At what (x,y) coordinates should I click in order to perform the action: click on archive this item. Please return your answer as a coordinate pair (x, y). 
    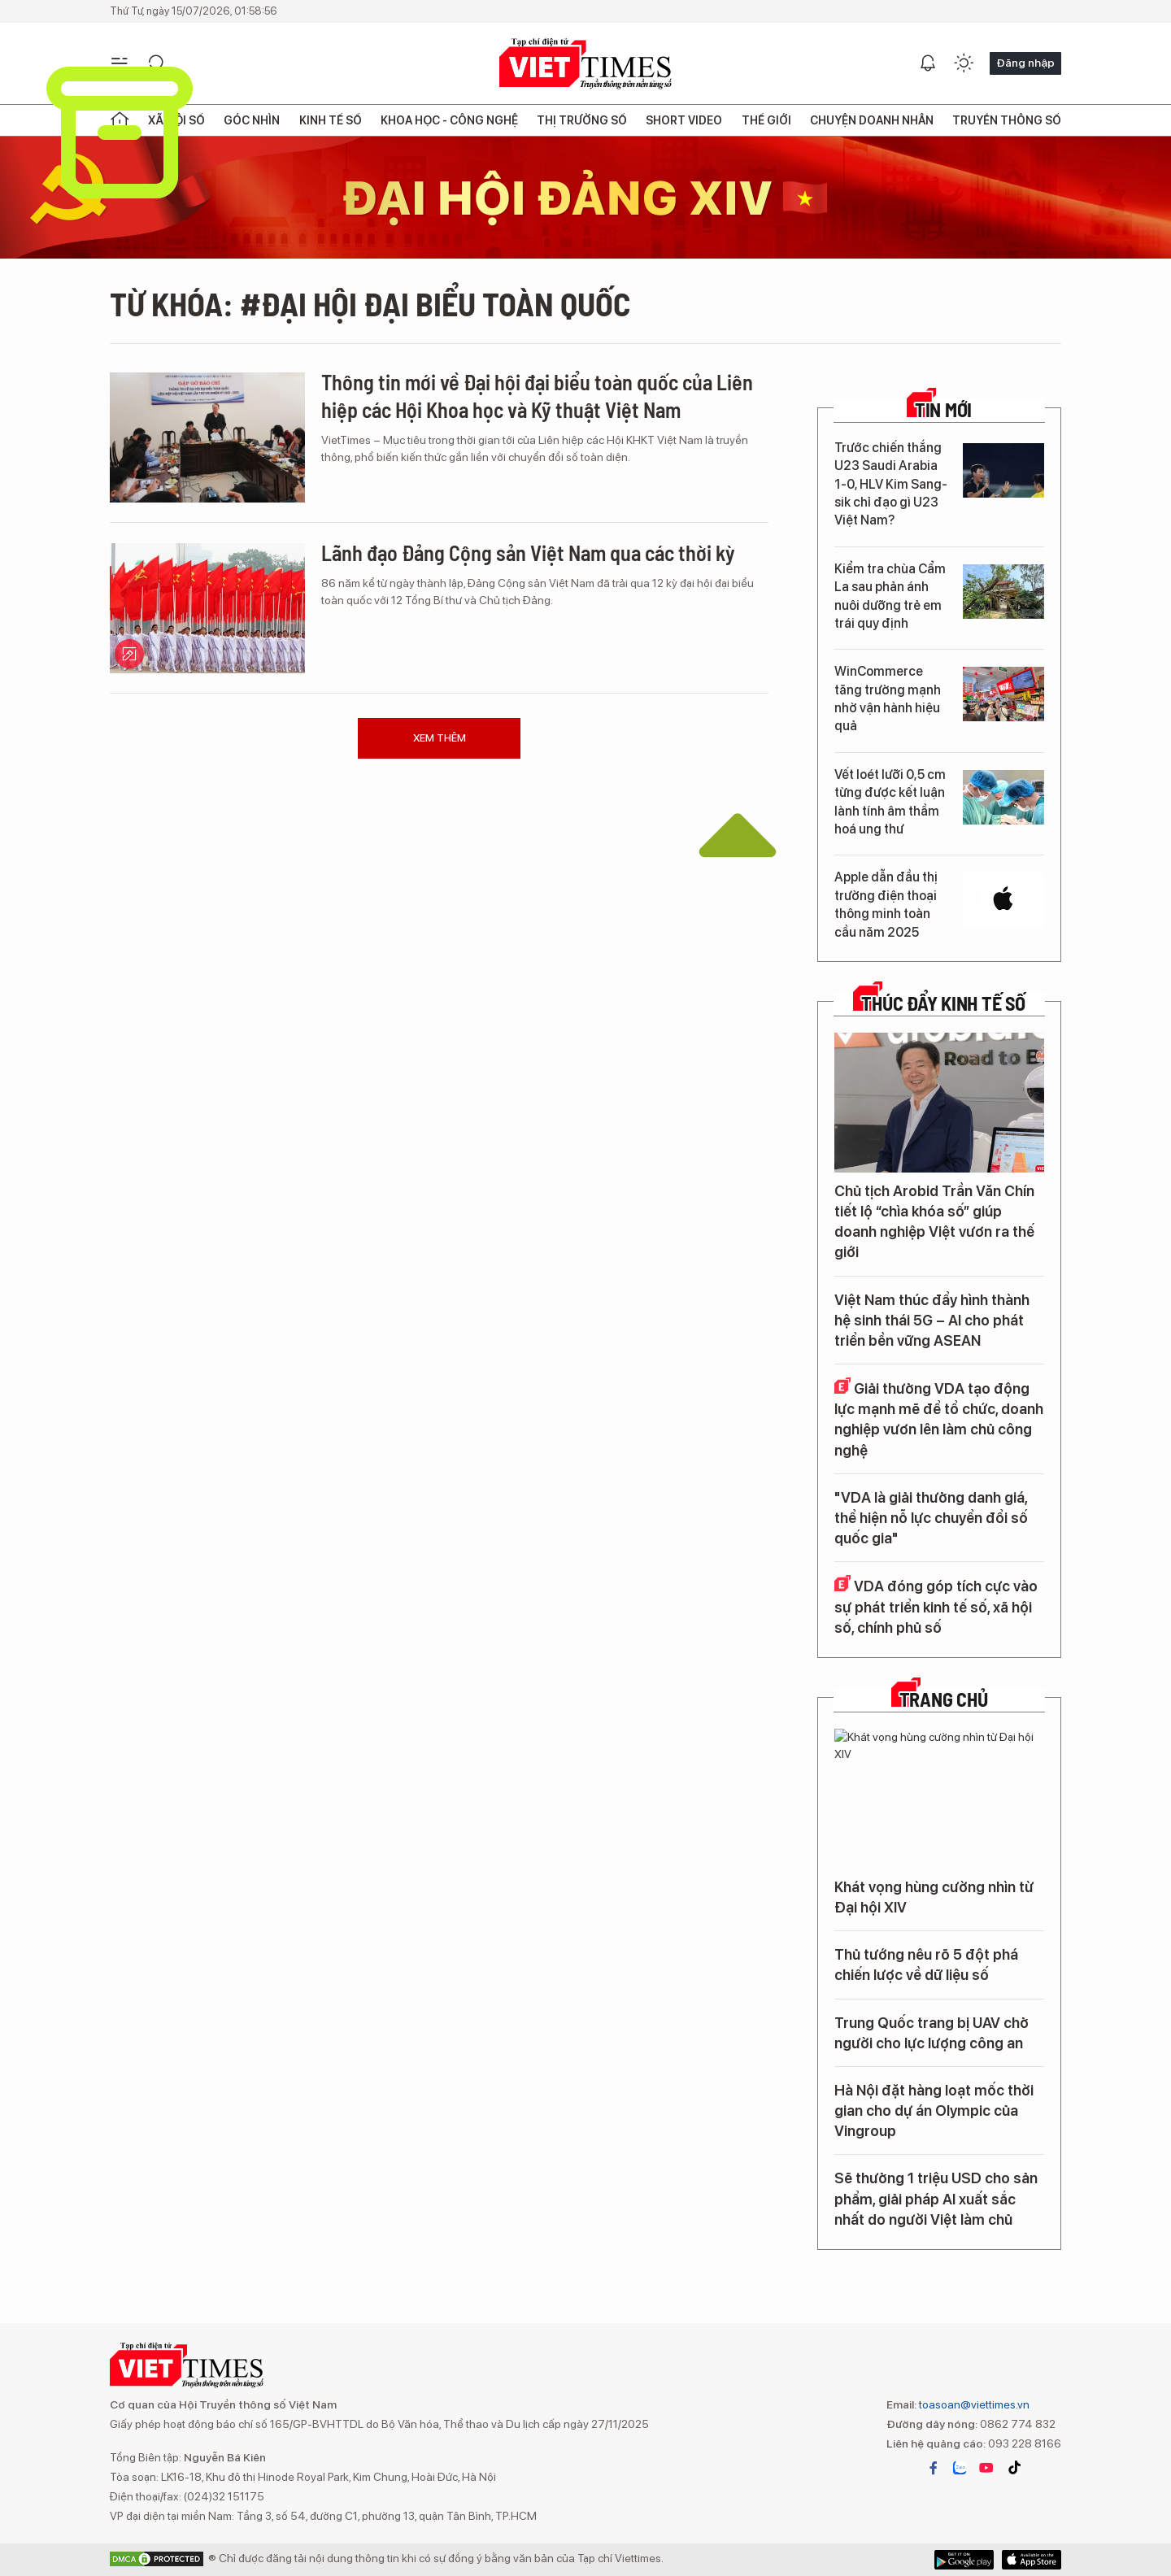
    Looking at the image, I should click on (120, 133).